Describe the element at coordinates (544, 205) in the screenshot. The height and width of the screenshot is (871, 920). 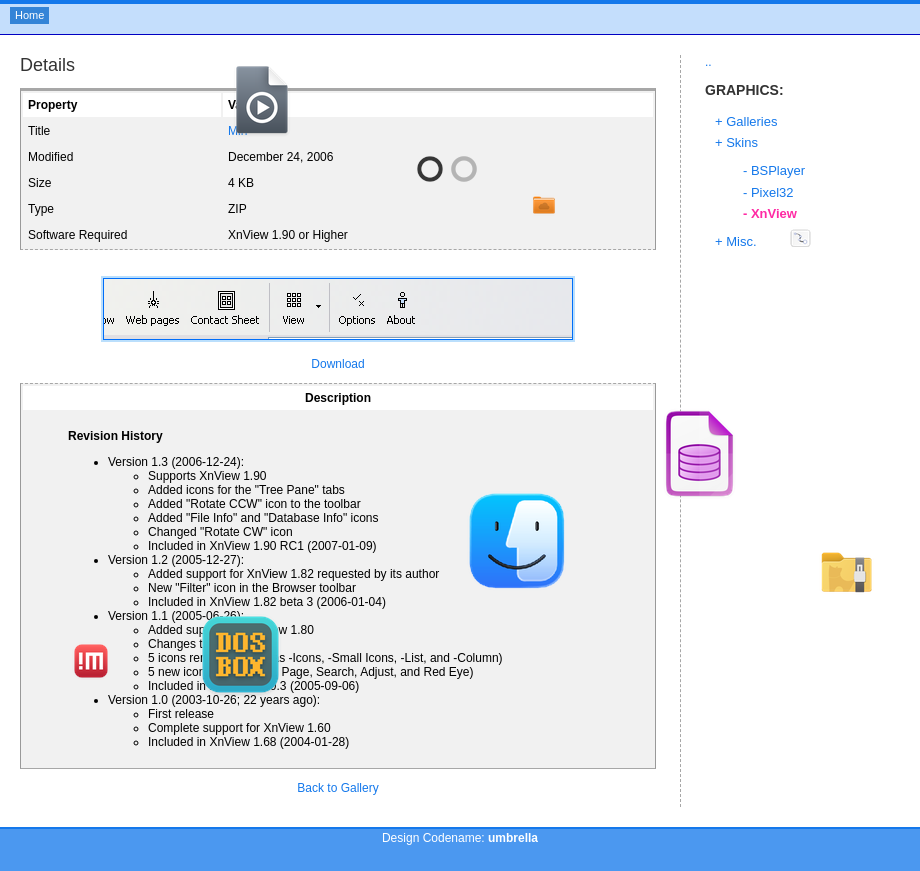
I see `access cloud-synced files and folders` at that location.